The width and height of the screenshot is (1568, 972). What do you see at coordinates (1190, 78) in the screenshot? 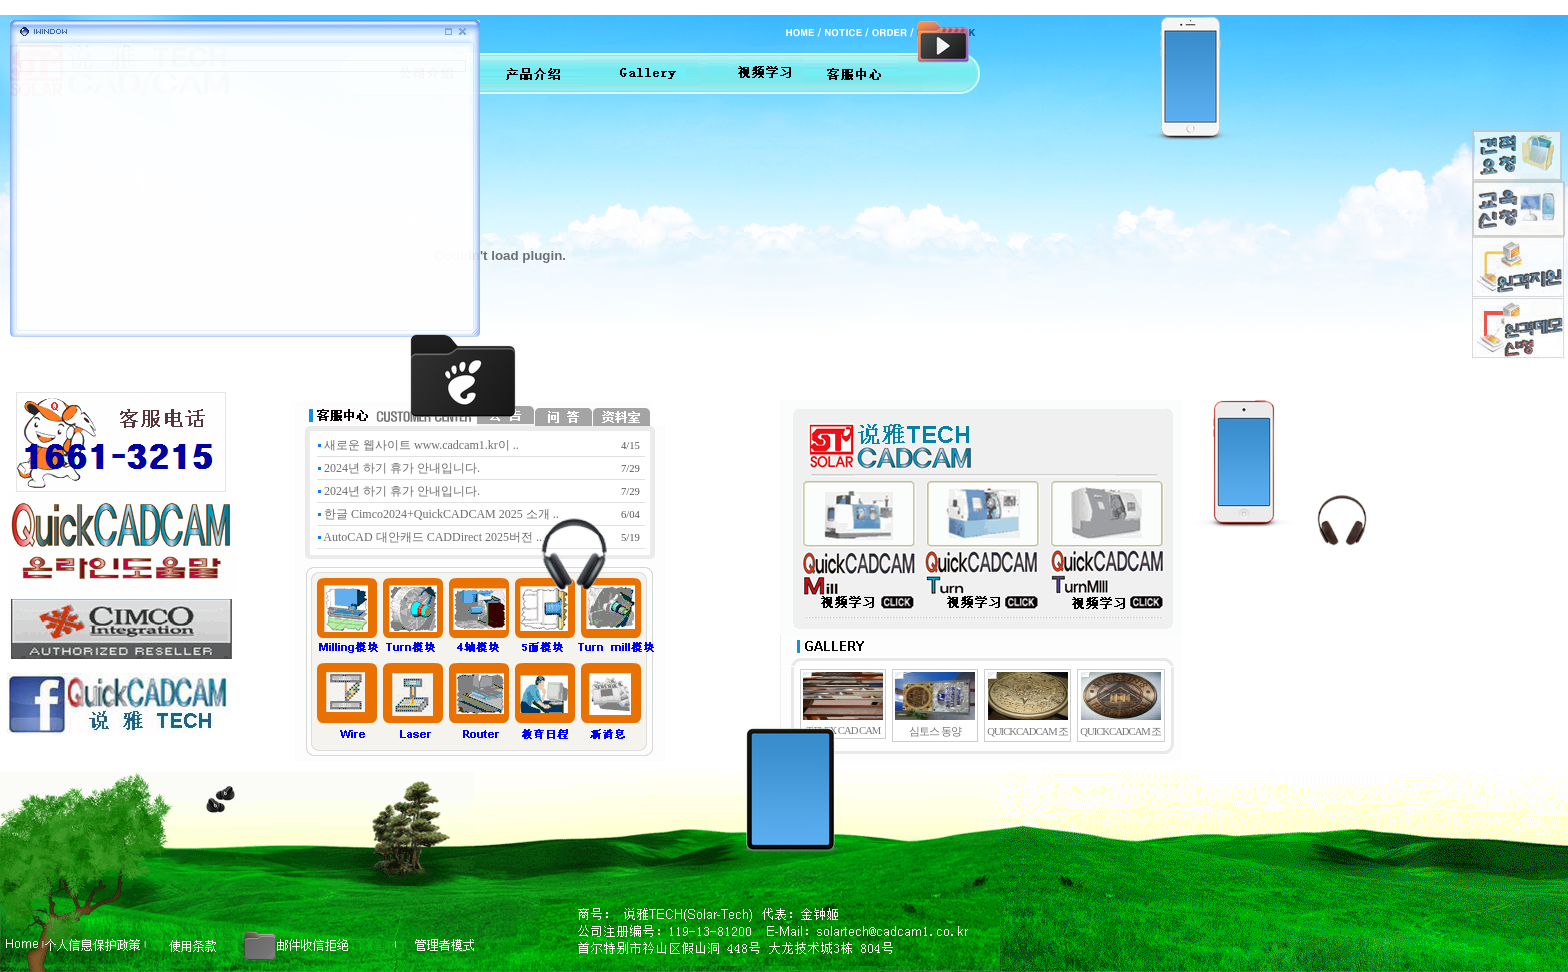
I see `iPhone 7 Plus device icon` at bounding box center [1190, 78].